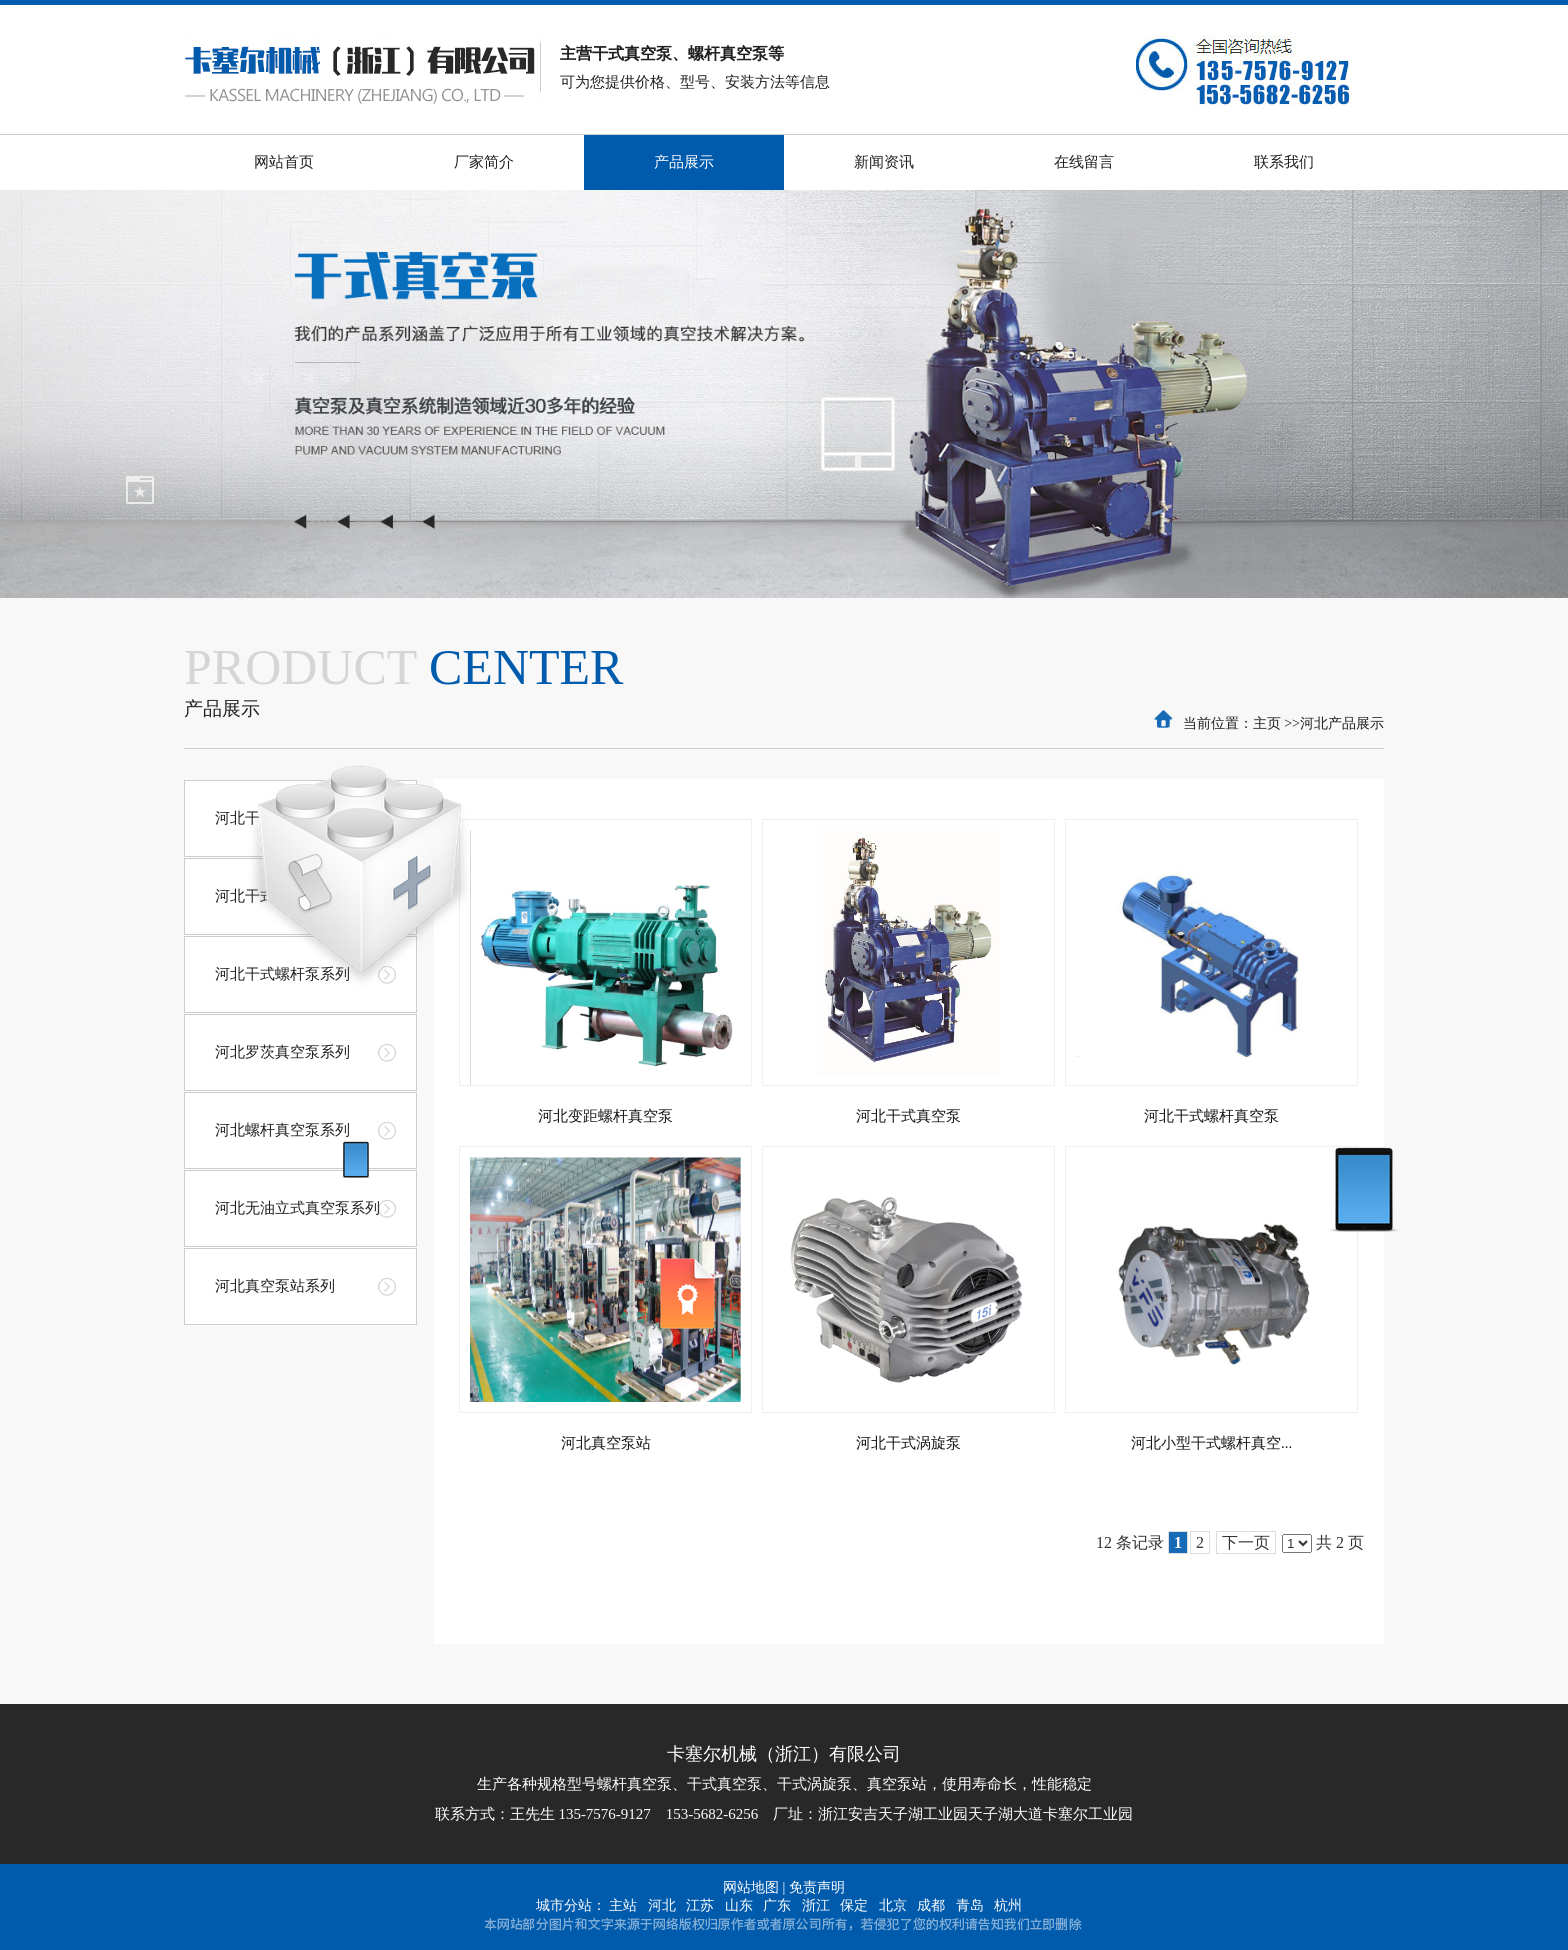 The width and height of the screenshot is (1568, 1950). What do you see at coordinates (360, 870) in the screenshot?
I see `scripting addition or plugin component for script editor` at bounding box center [360, 870].